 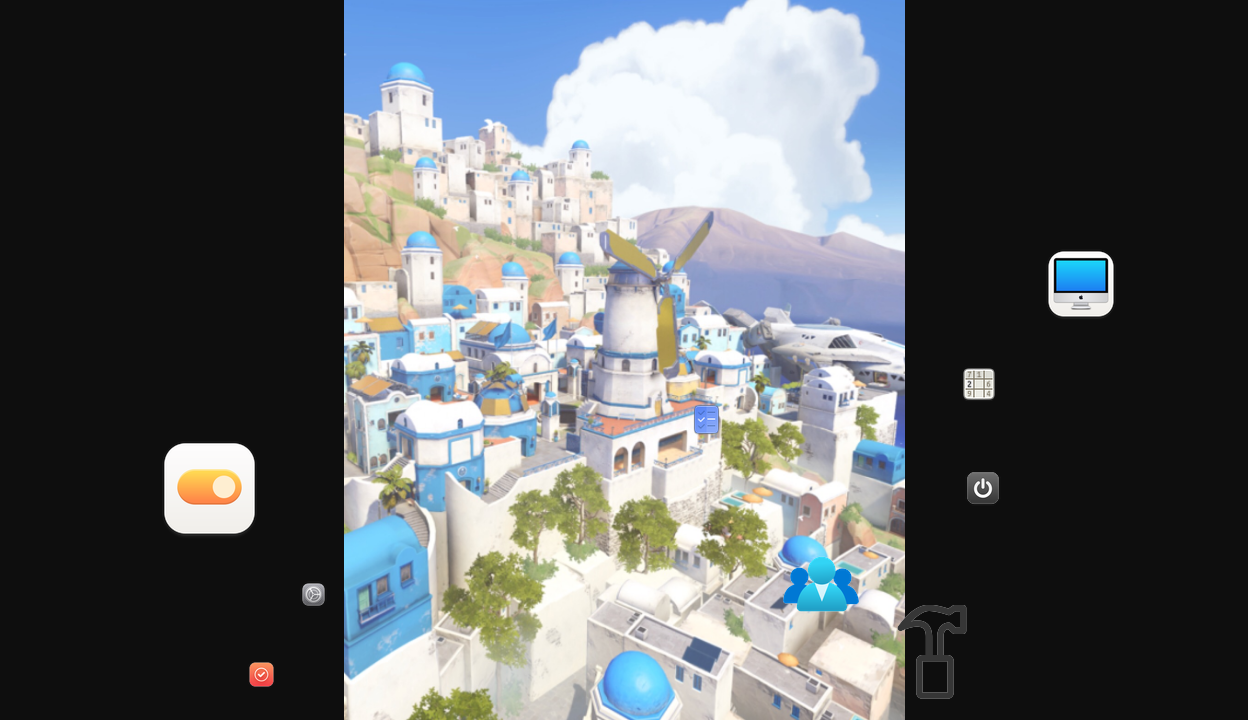 What do you see at coordinates (935, 655) in the screenshot?
I see `access developer tools` at bounding box center [935, 655].